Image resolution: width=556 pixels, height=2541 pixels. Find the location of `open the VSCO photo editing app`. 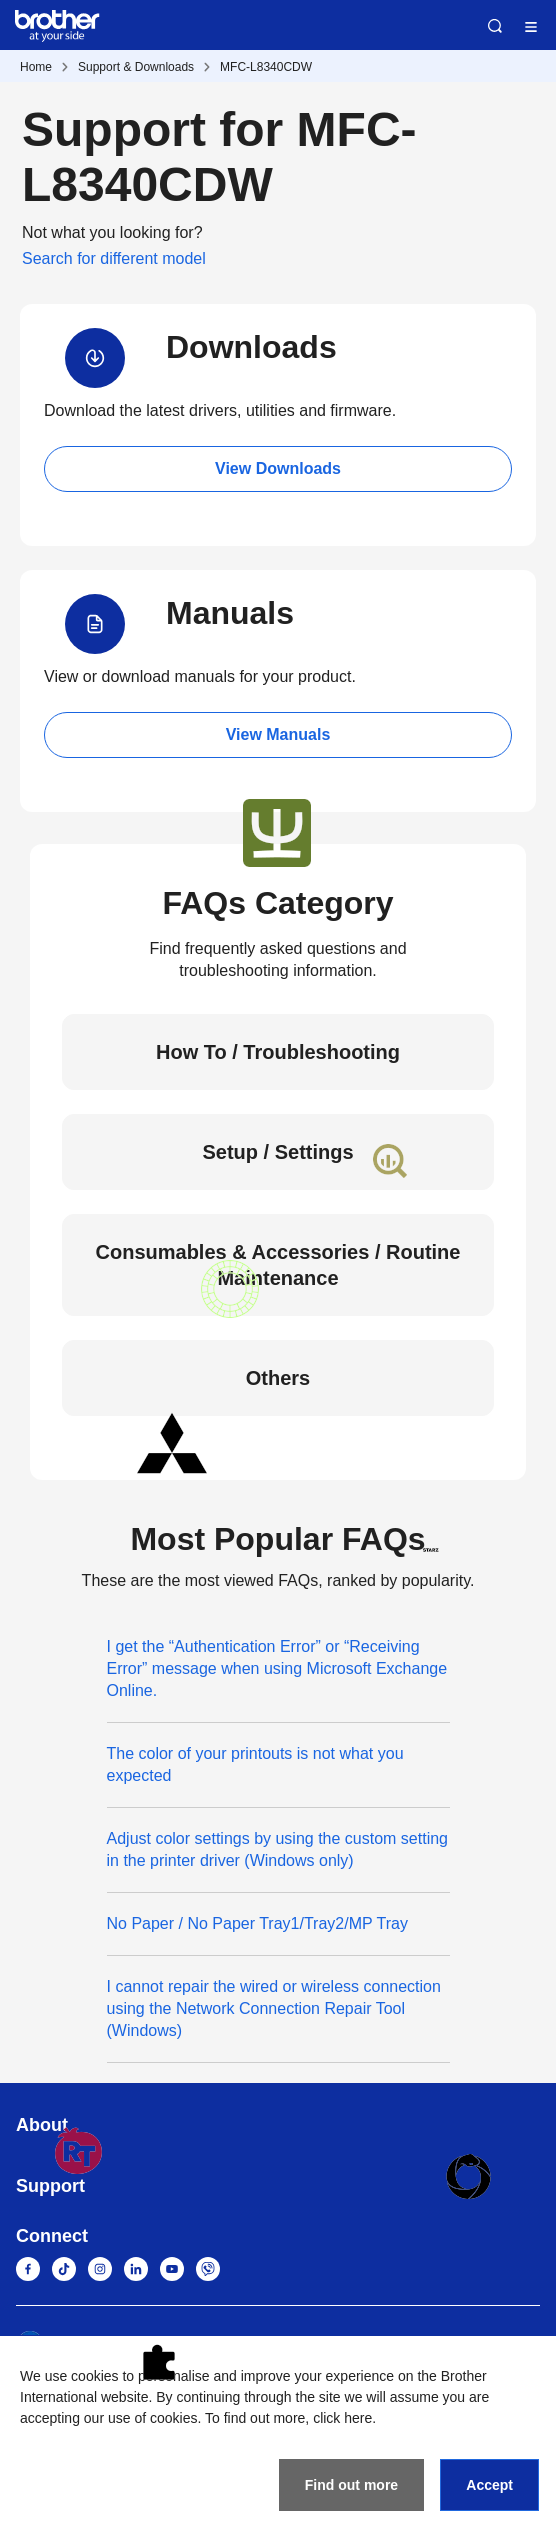

open the VSCO photo editing app is located at coordinates (230, 1289).